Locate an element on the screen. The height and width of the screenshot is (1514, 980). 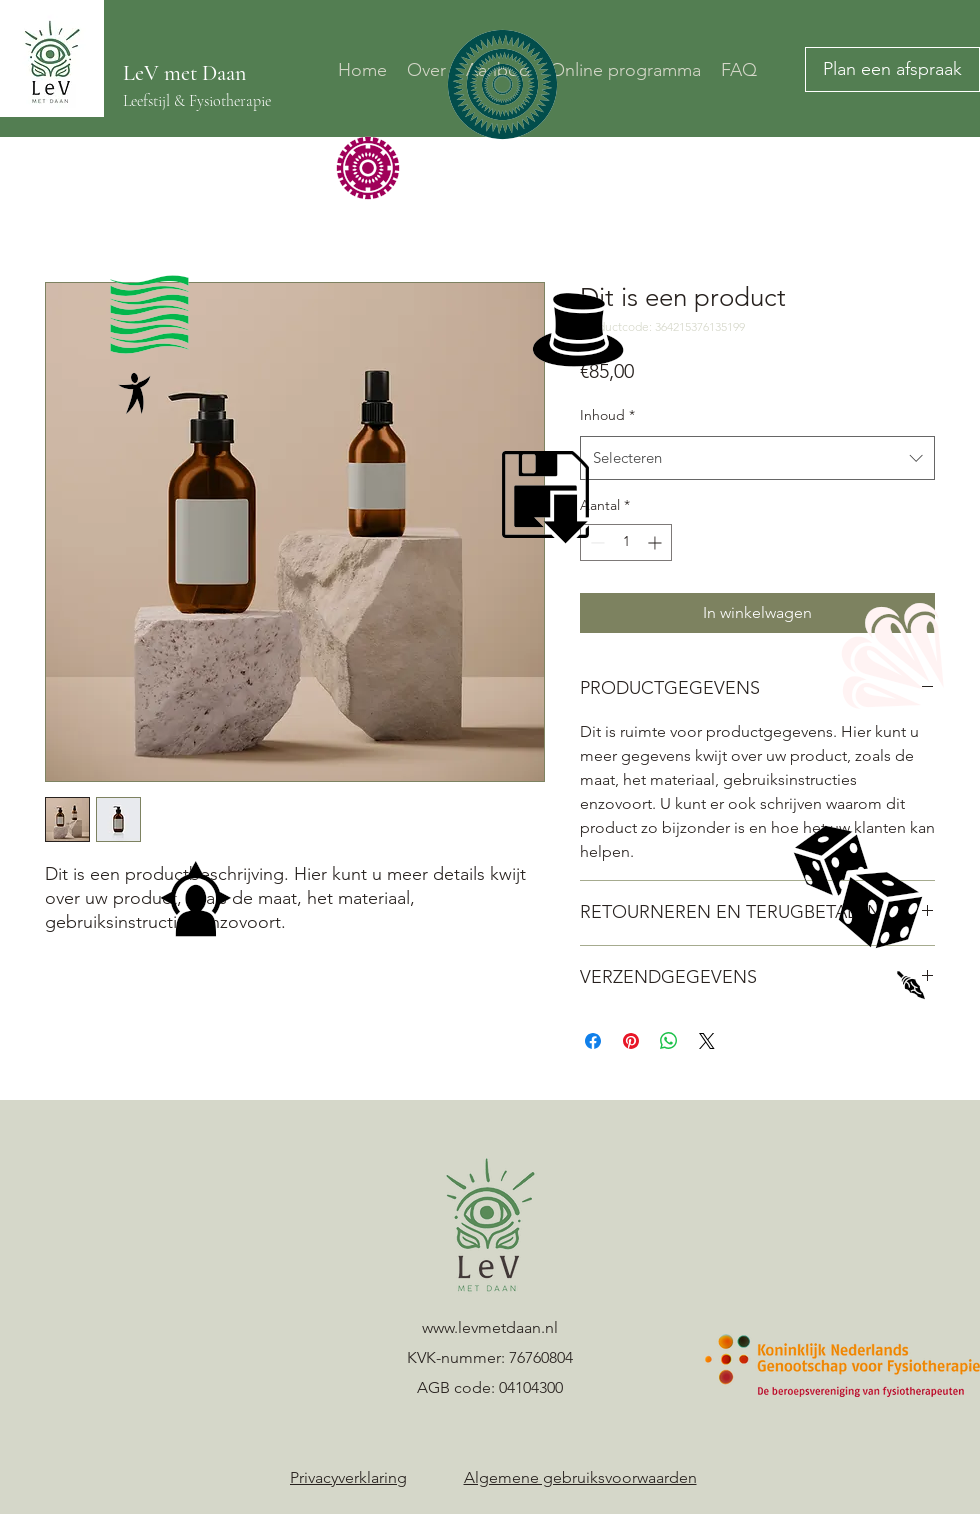
roll the dice or randomize selection is located at coordinates (858, 887).